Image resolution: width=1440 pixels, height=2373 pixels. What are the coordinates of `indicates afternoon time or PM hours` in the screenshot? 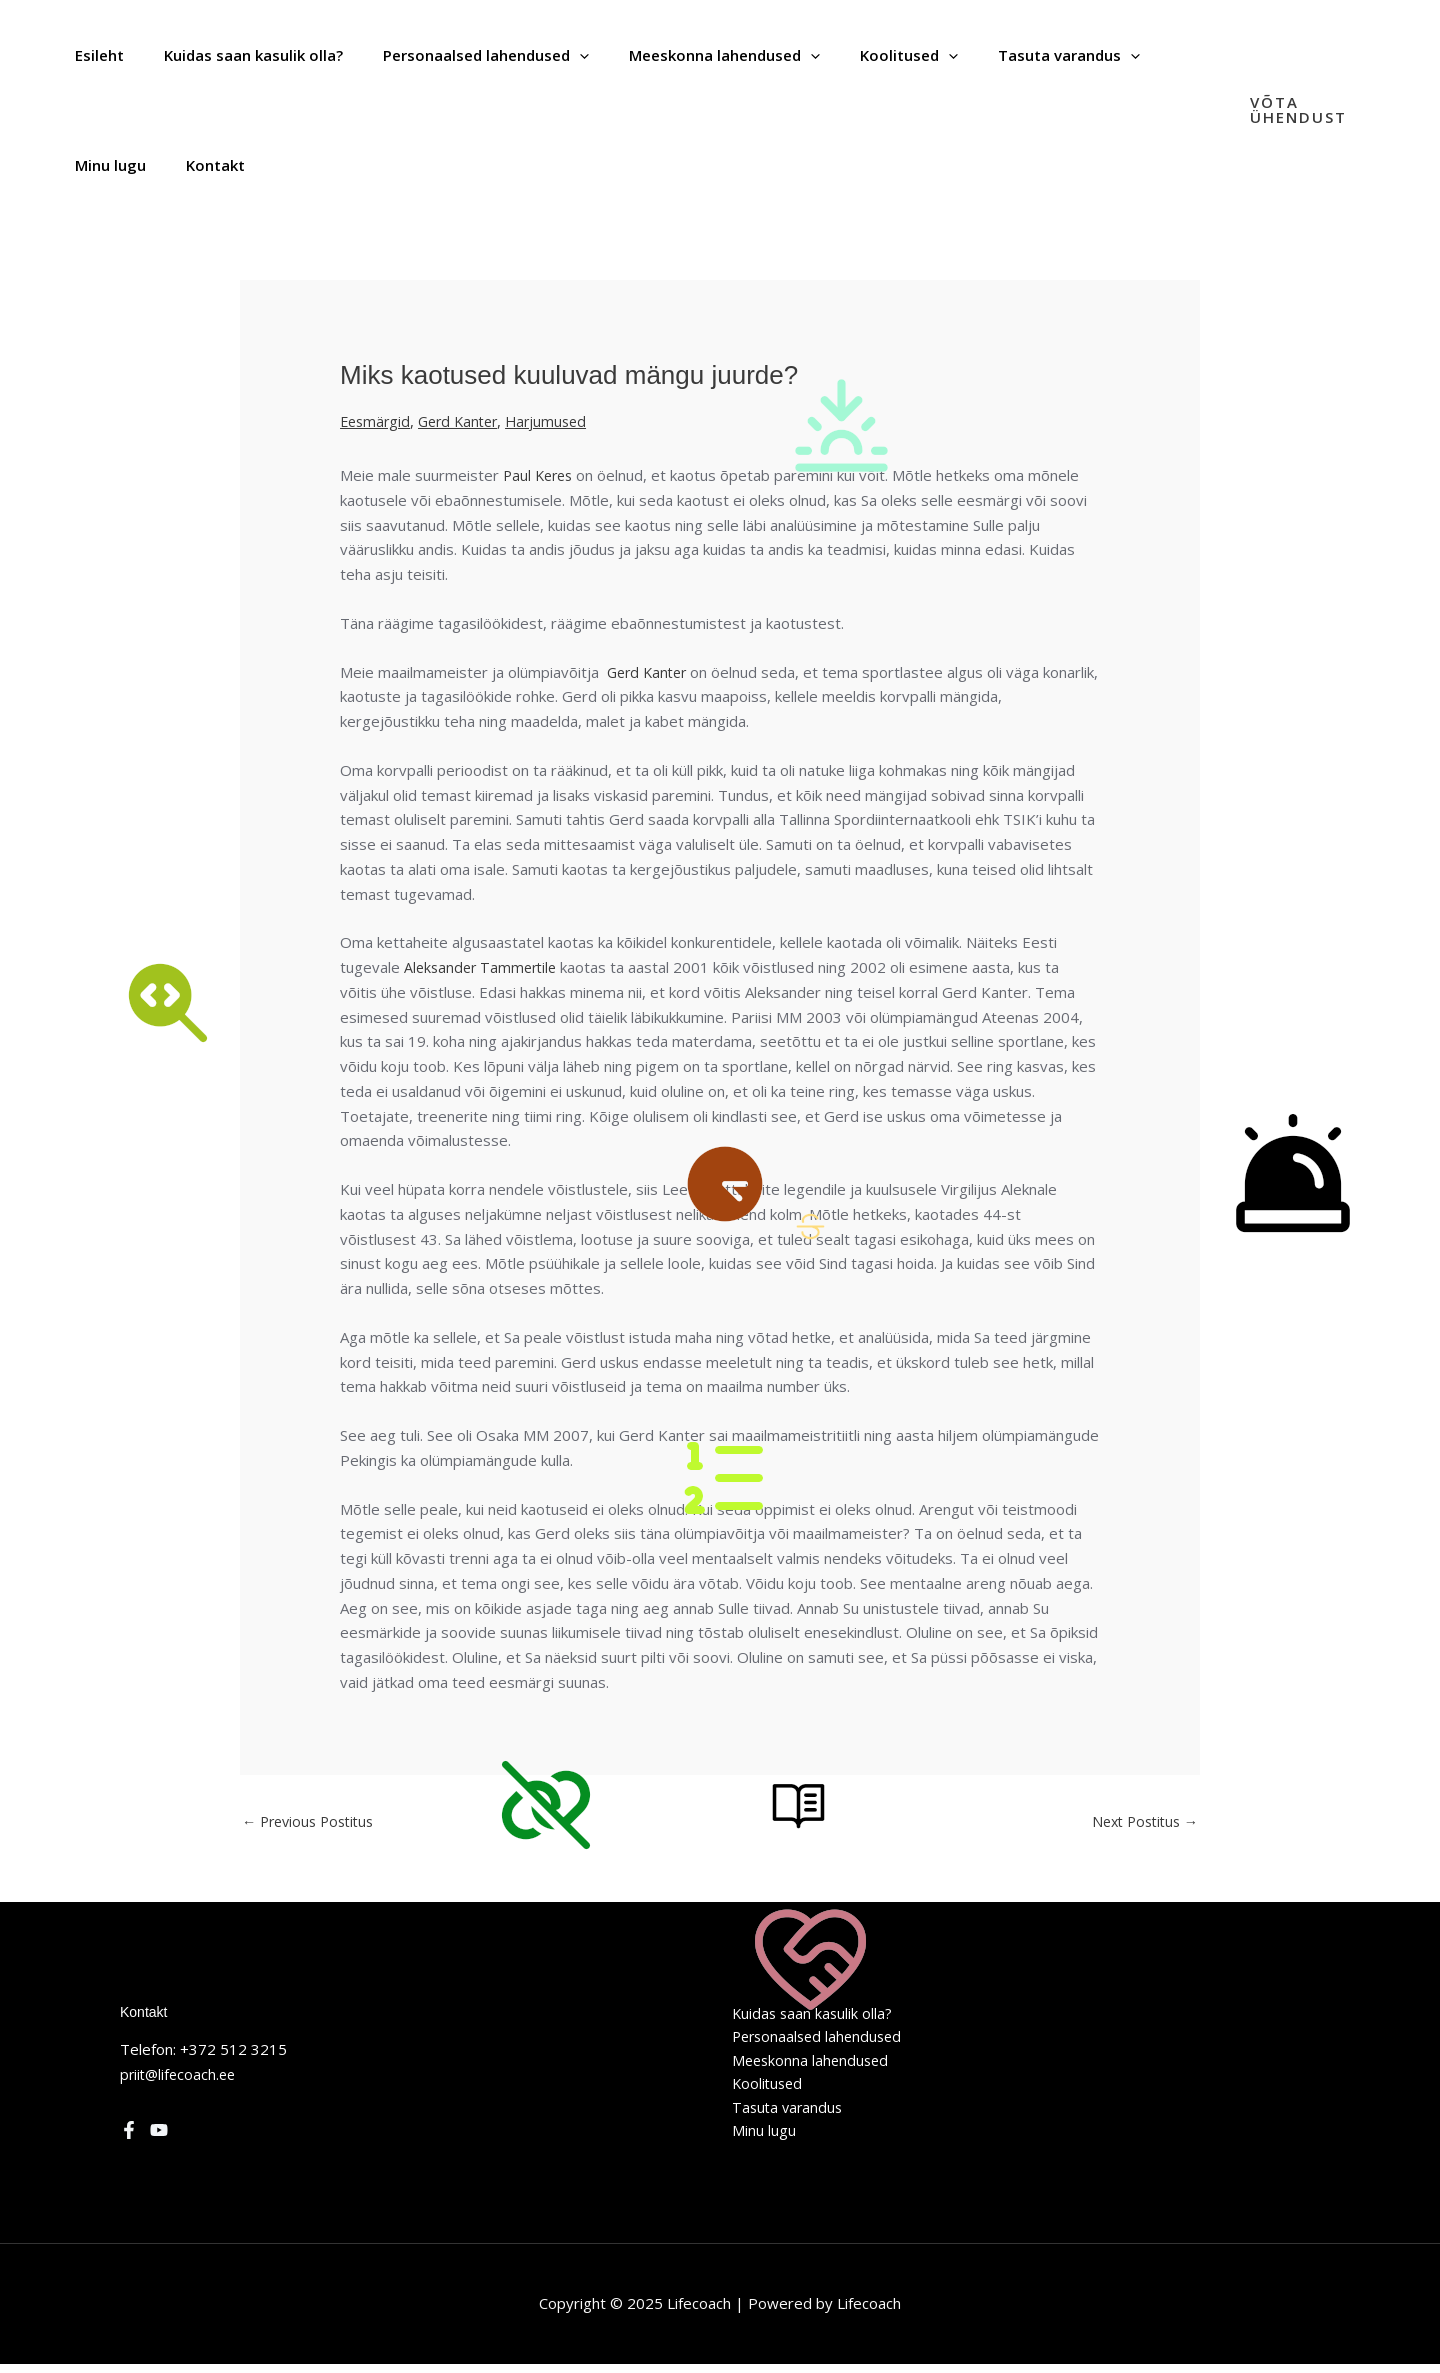 It's located at (725, 1184).